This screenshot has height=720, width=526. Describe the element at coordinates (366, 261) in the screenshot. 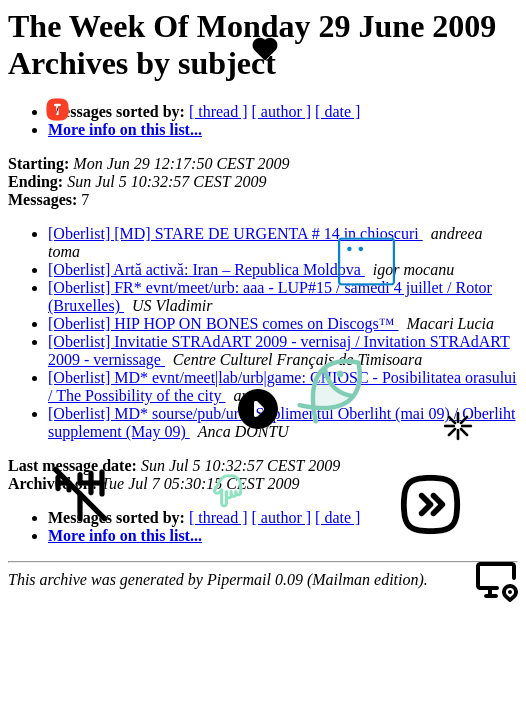

I see `open application window` at that location.